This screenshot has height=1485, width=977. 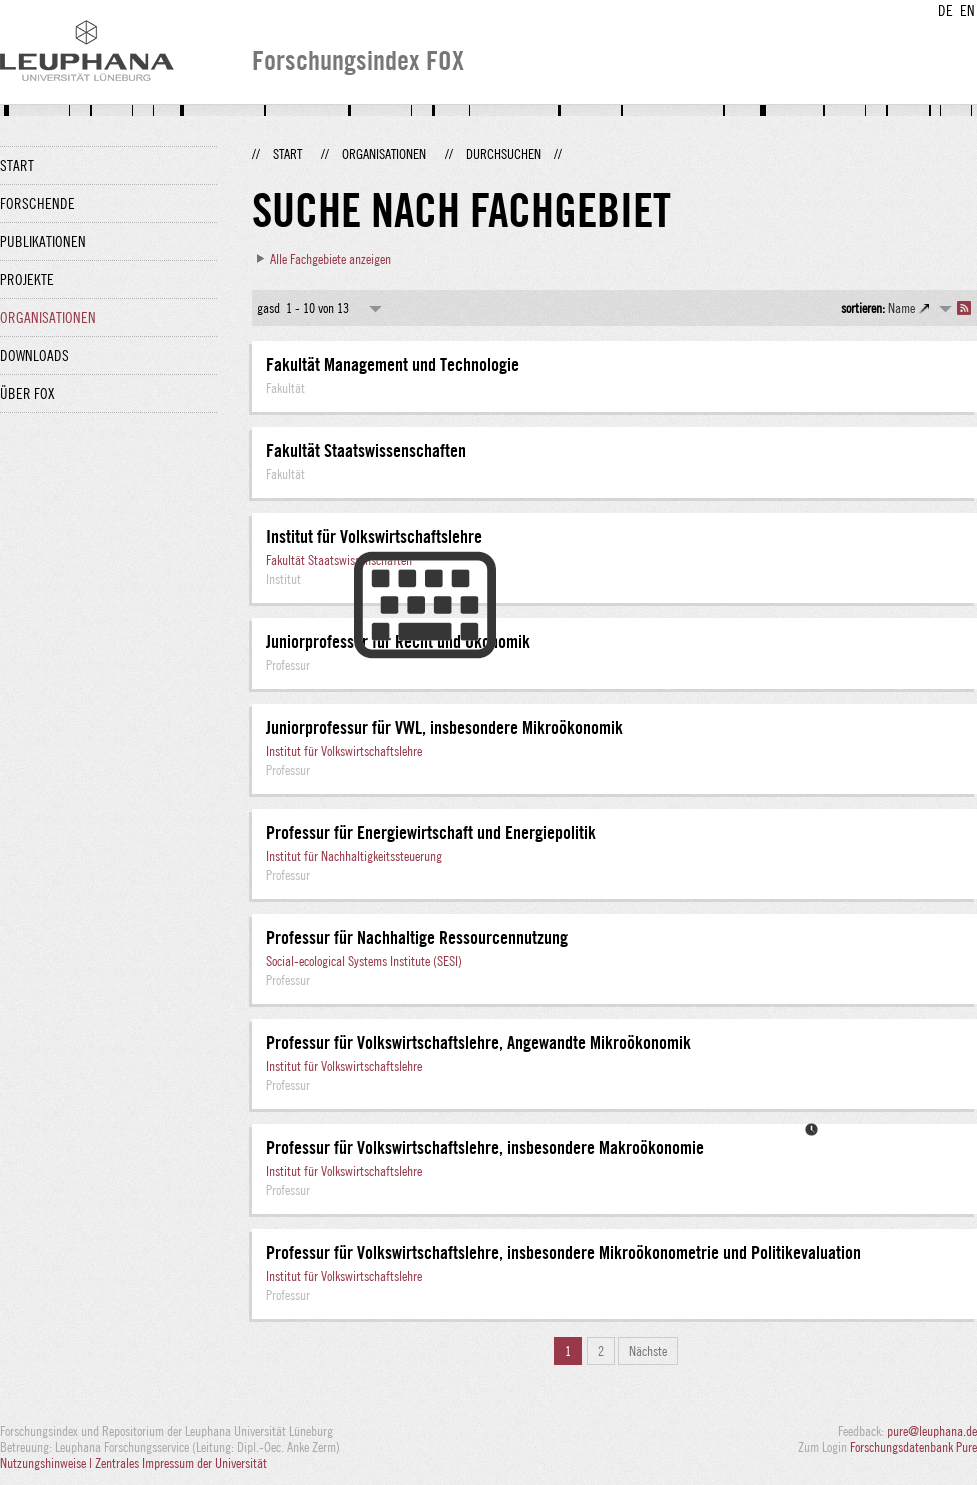 What do you see at coordinates (811, 1129) in the screenshot?
I see `indicates urgent or time-sensitive status` at bounding box center [811, 1129].